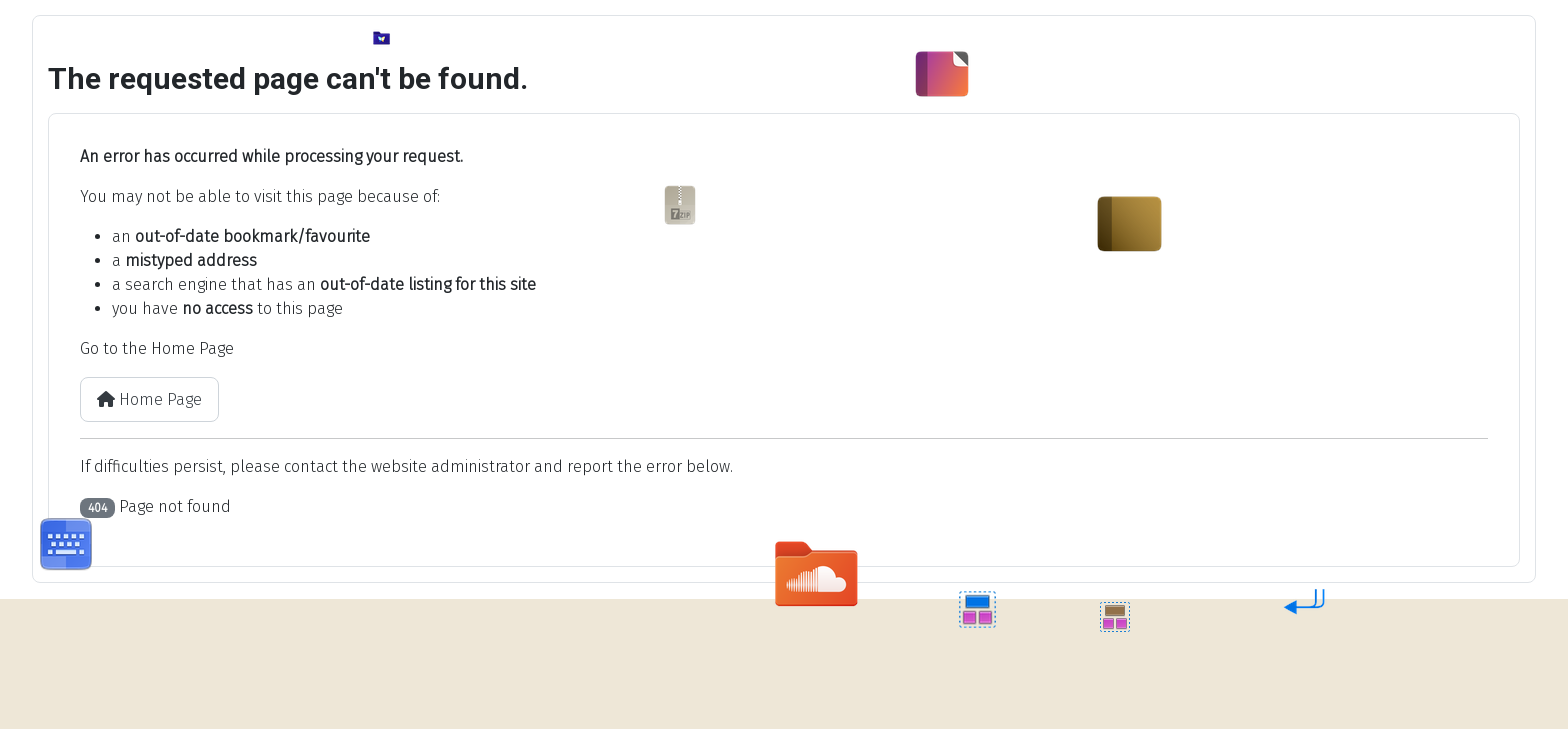 The image size is (1568, 729). Describe the element at coordinates (66, 544) in the screenshot. I see `access peripheral device settings` at that location.